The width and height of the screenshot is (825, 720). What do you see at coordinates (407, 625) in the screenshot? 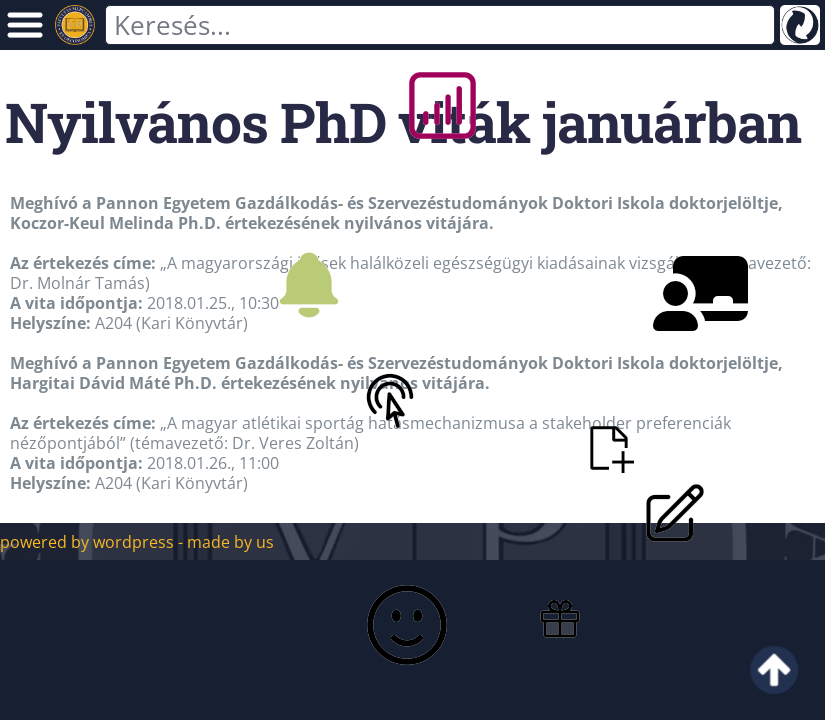
I see `add an emoji or reaction` at bounding box center [407, 625].